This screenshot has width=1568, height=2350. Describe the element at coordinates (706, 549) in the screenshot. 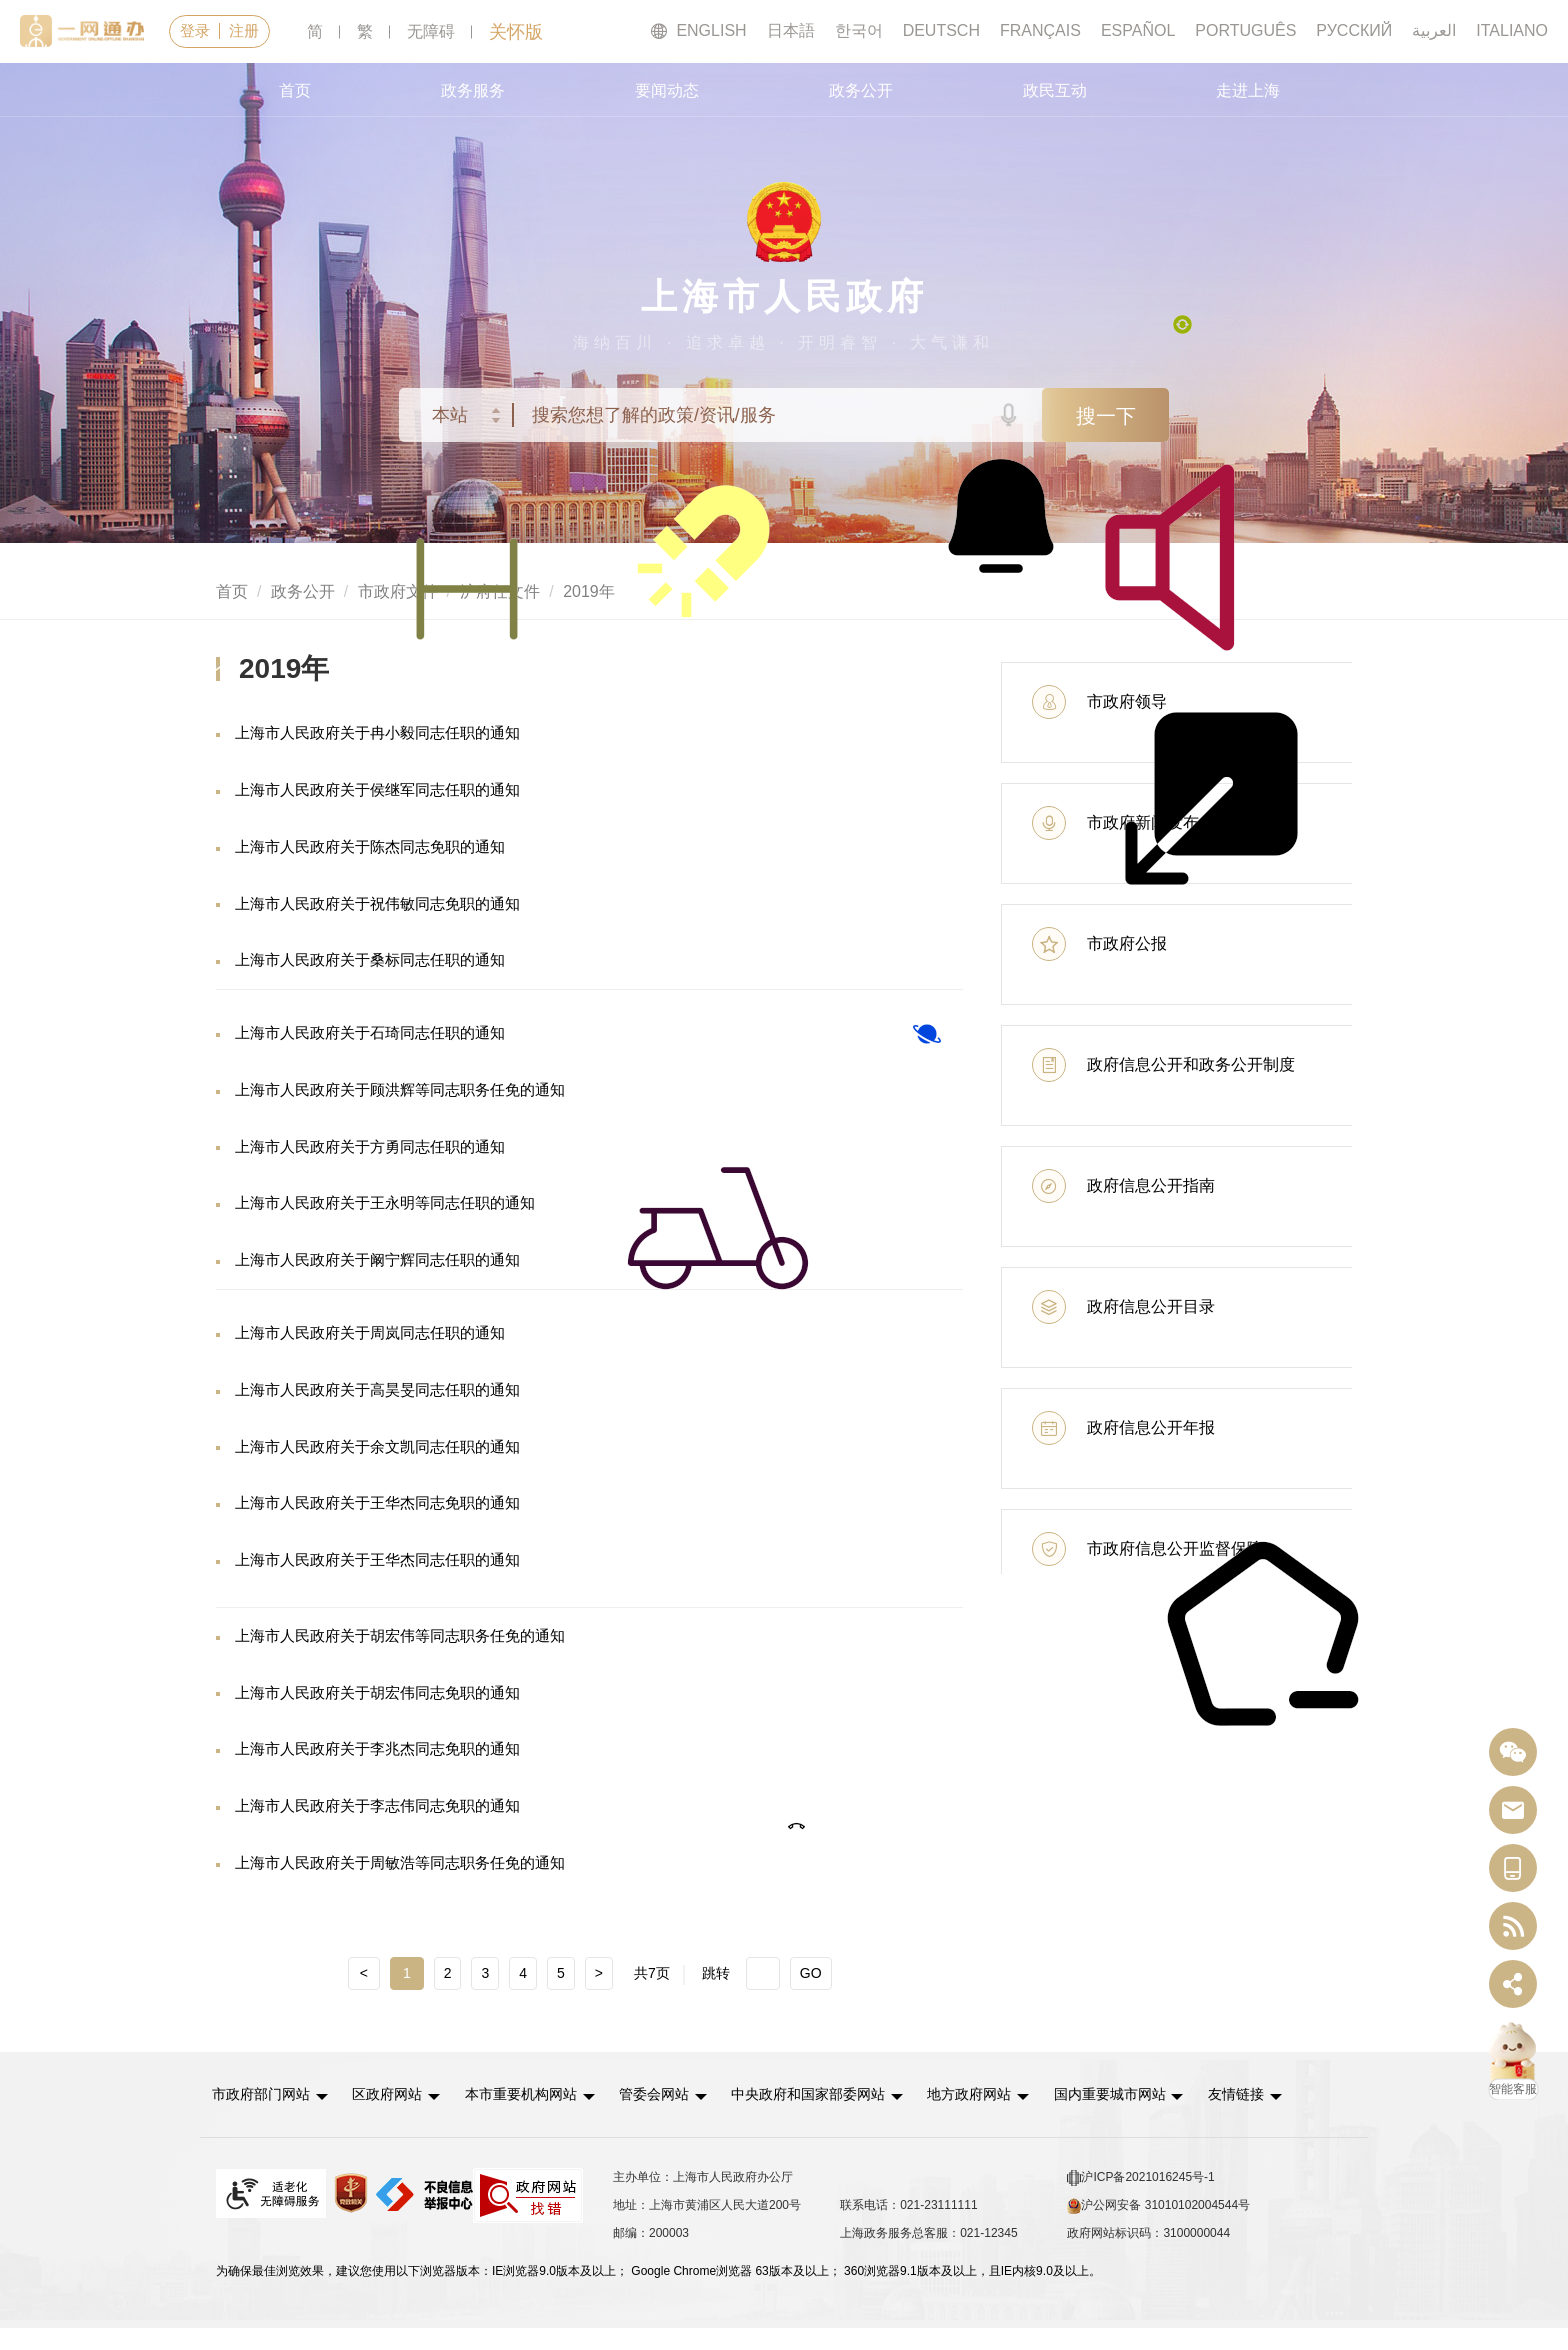

I see `attract or pull related items together` at that location.